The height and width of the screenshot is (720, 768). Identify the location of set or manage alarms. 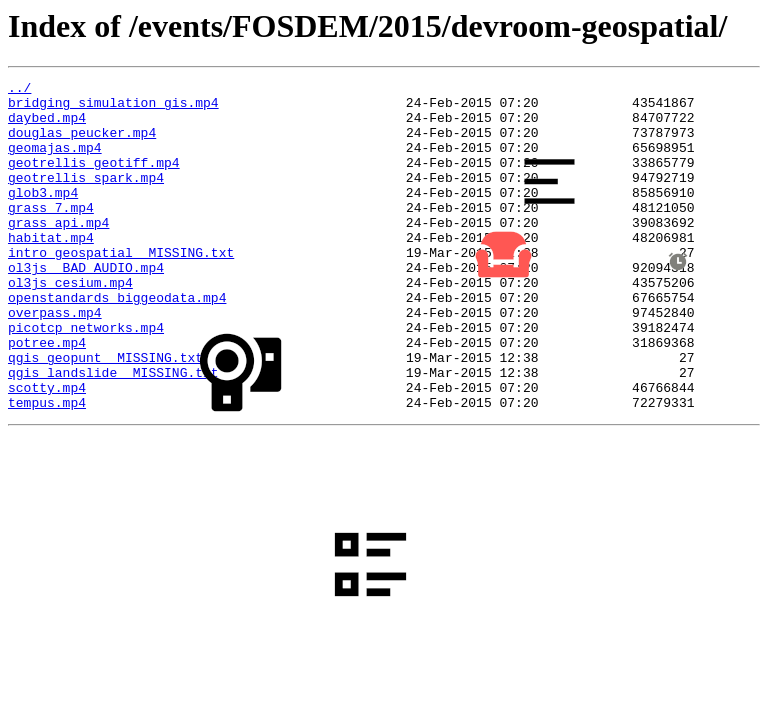
(678, 261).